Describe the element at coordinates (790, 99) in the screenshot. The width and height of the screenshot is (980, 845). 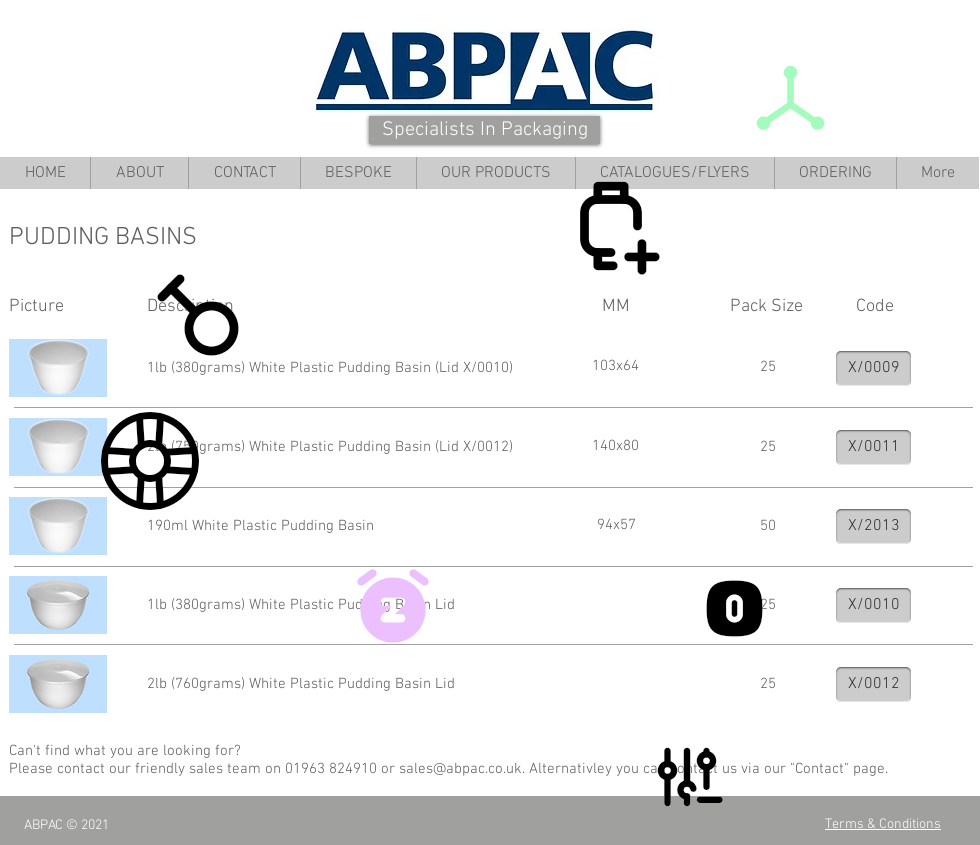
I see `access 3D transform or manipulation tools` at that location.